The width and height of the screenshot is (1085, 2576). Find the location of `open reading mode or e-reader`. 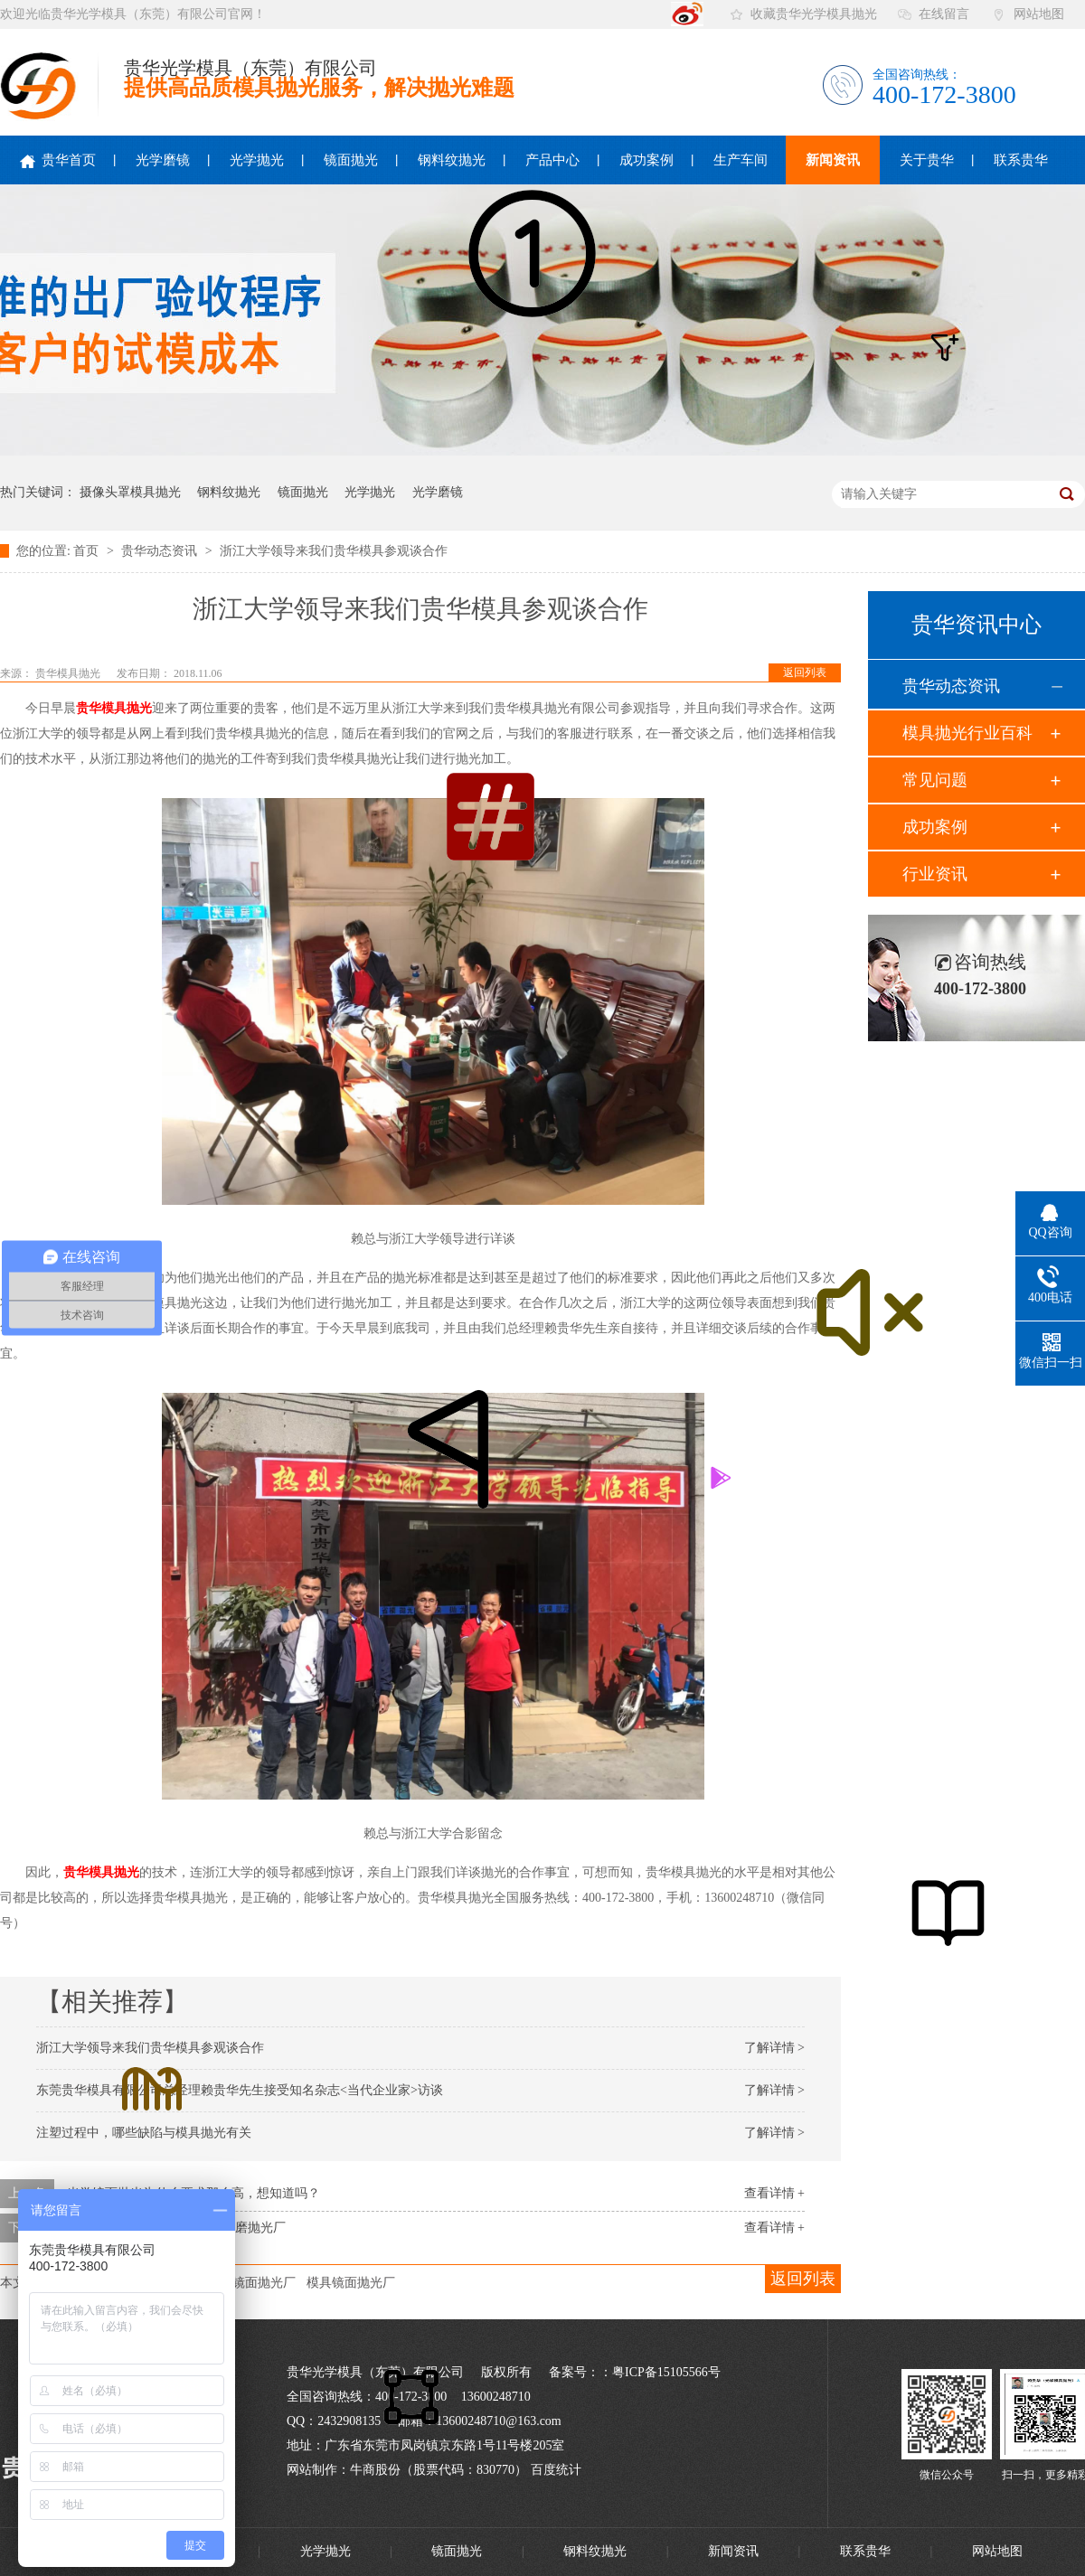

open reading mode or e-reader is located at coordinates (948, 1913).